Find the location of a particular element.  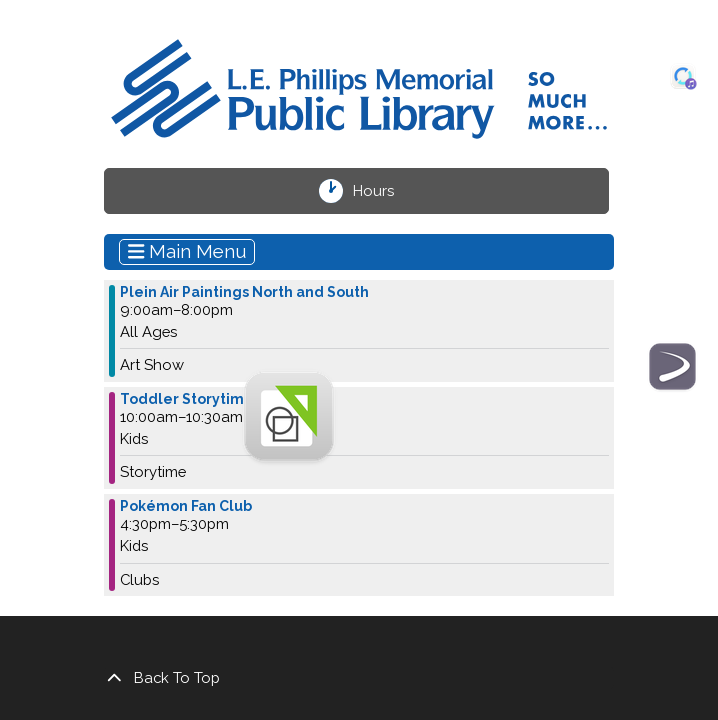

open kig interactive geometry application is located at coordinates (289, 416).